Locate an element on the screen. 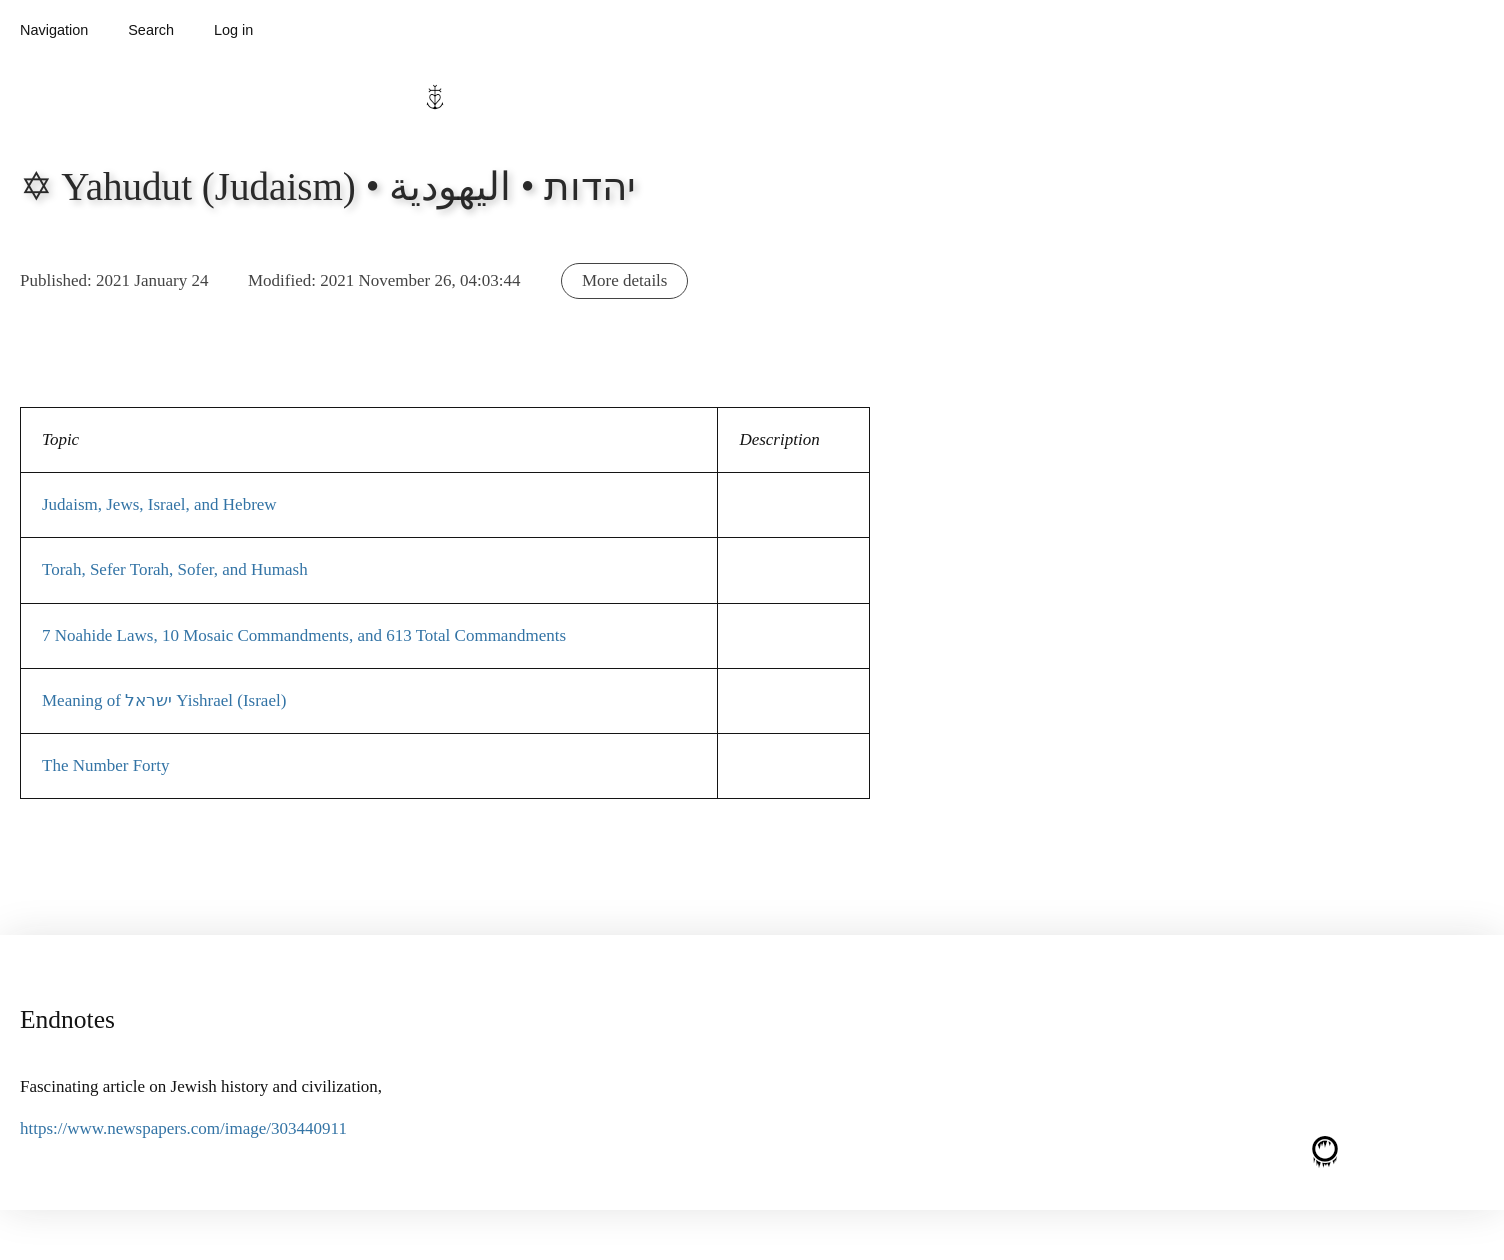 This screenshot has height=1260, width=1504. camargue cross symbol representing faith, hope, and love is located at coordinates (435, 97).